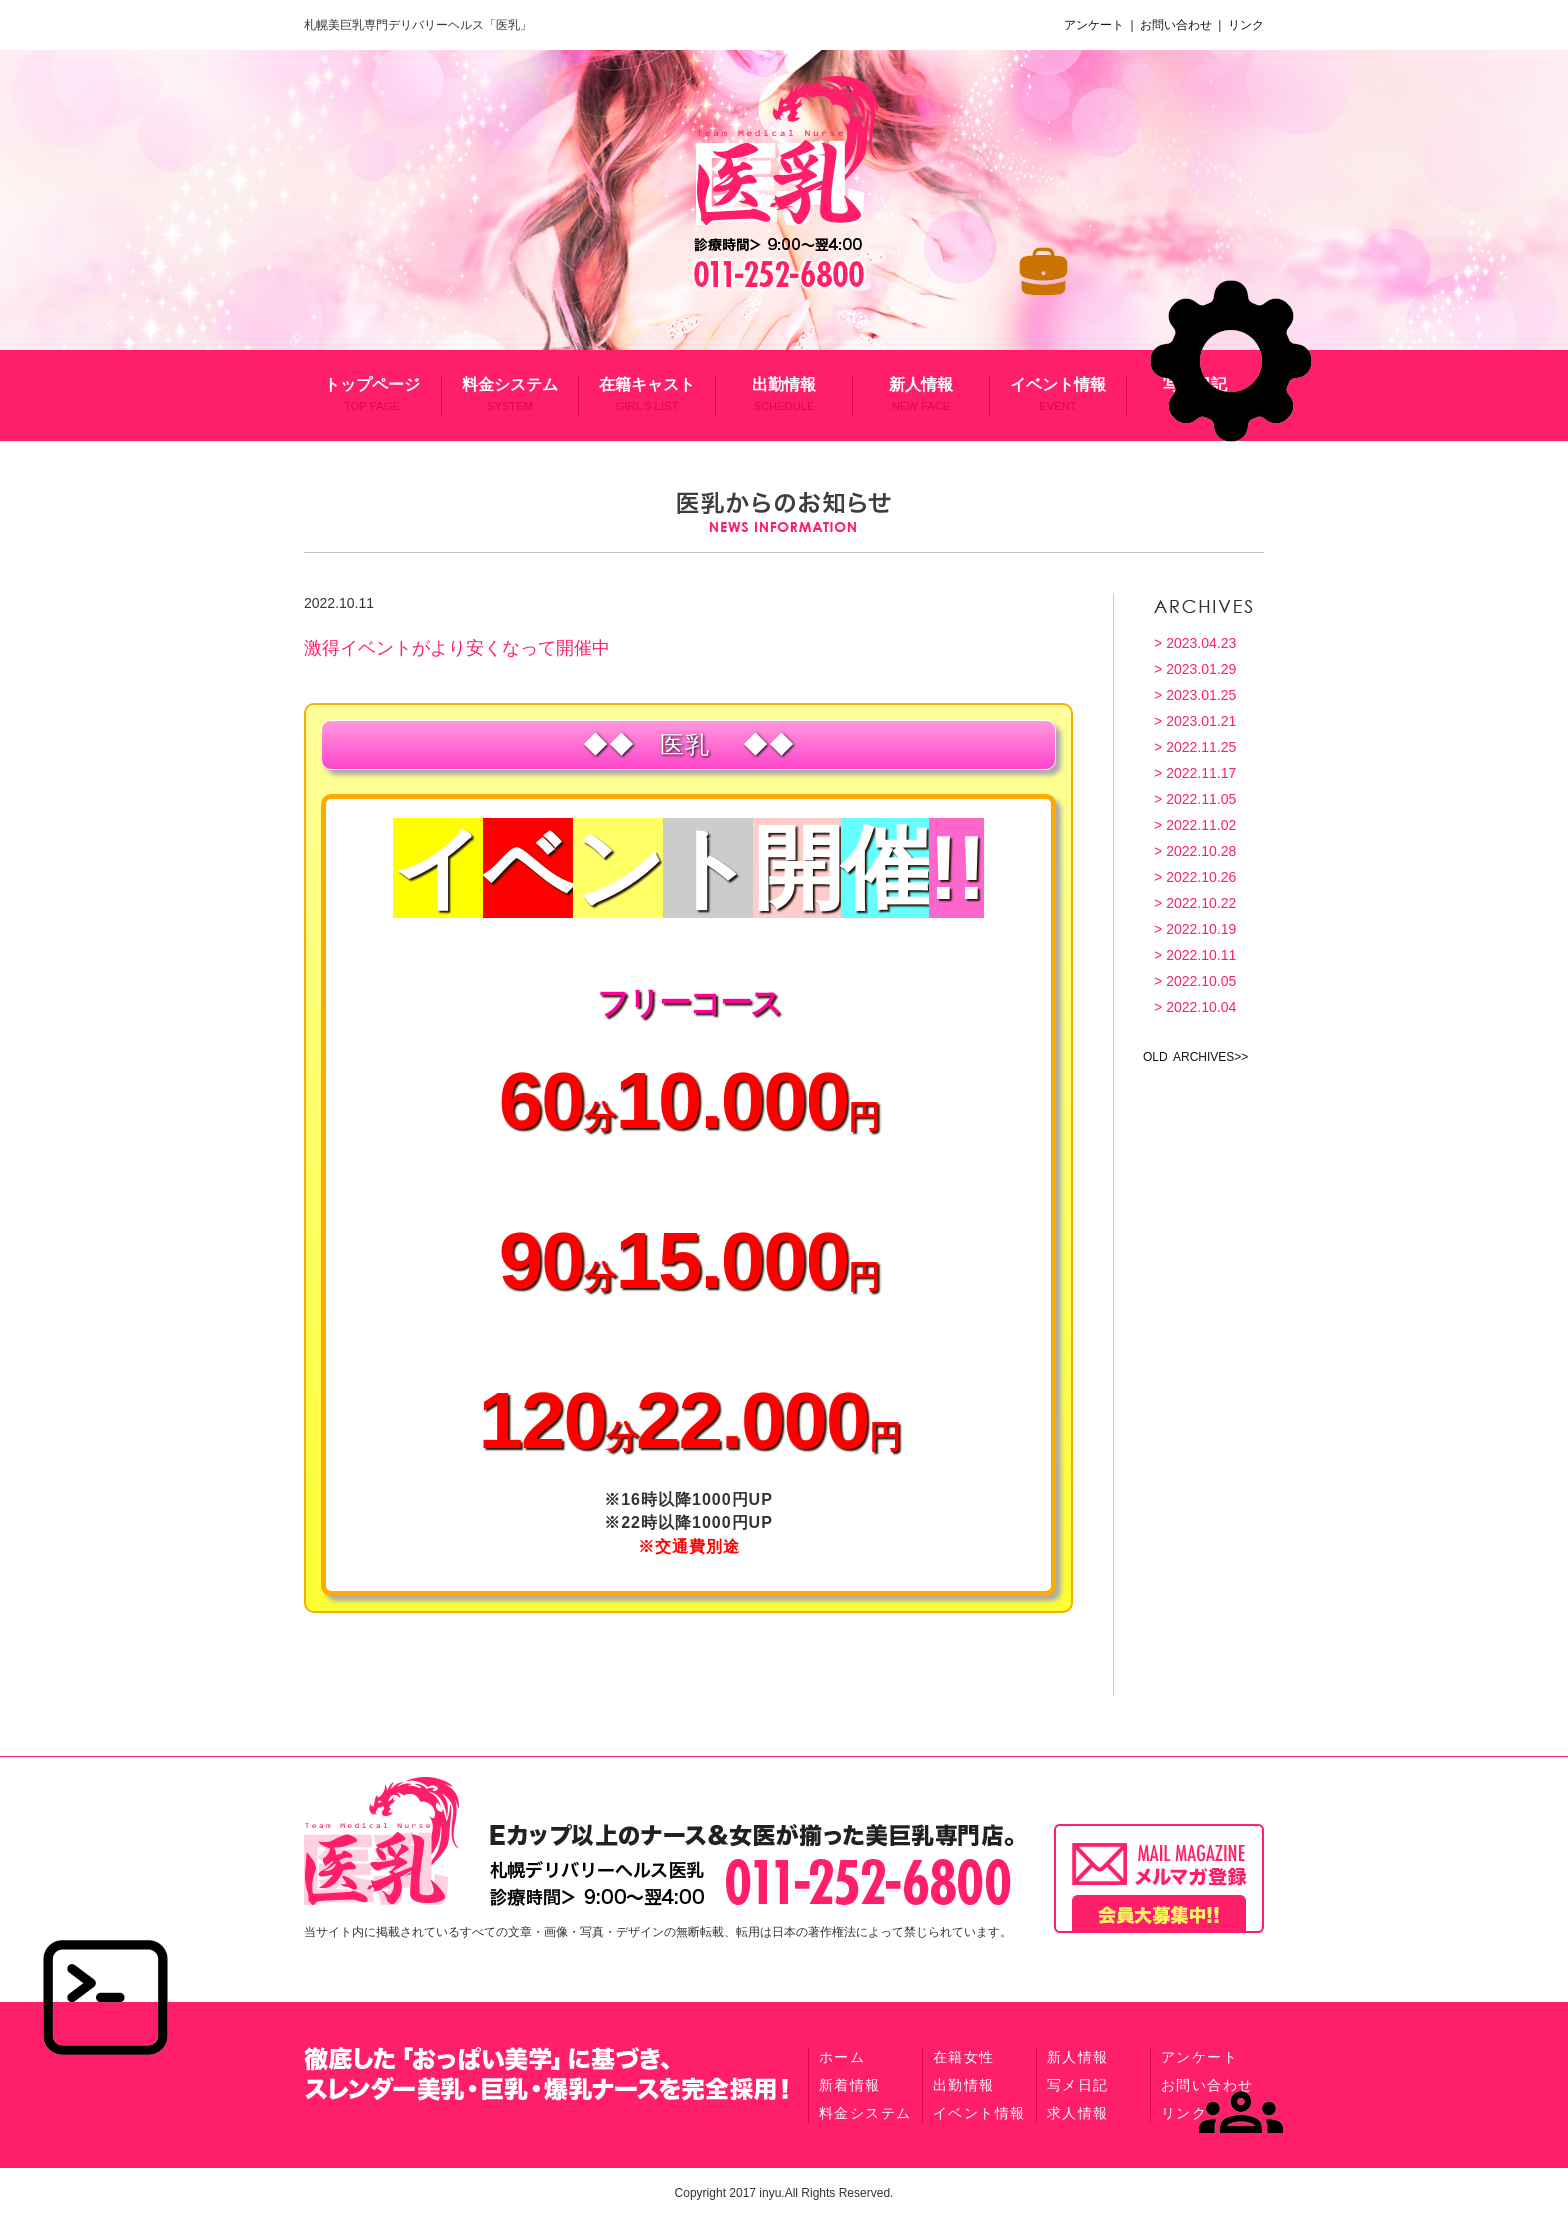 The width and height of the screenshot is (1568, 2218). I want to click on view or manage groups, so click(1241, 2112).